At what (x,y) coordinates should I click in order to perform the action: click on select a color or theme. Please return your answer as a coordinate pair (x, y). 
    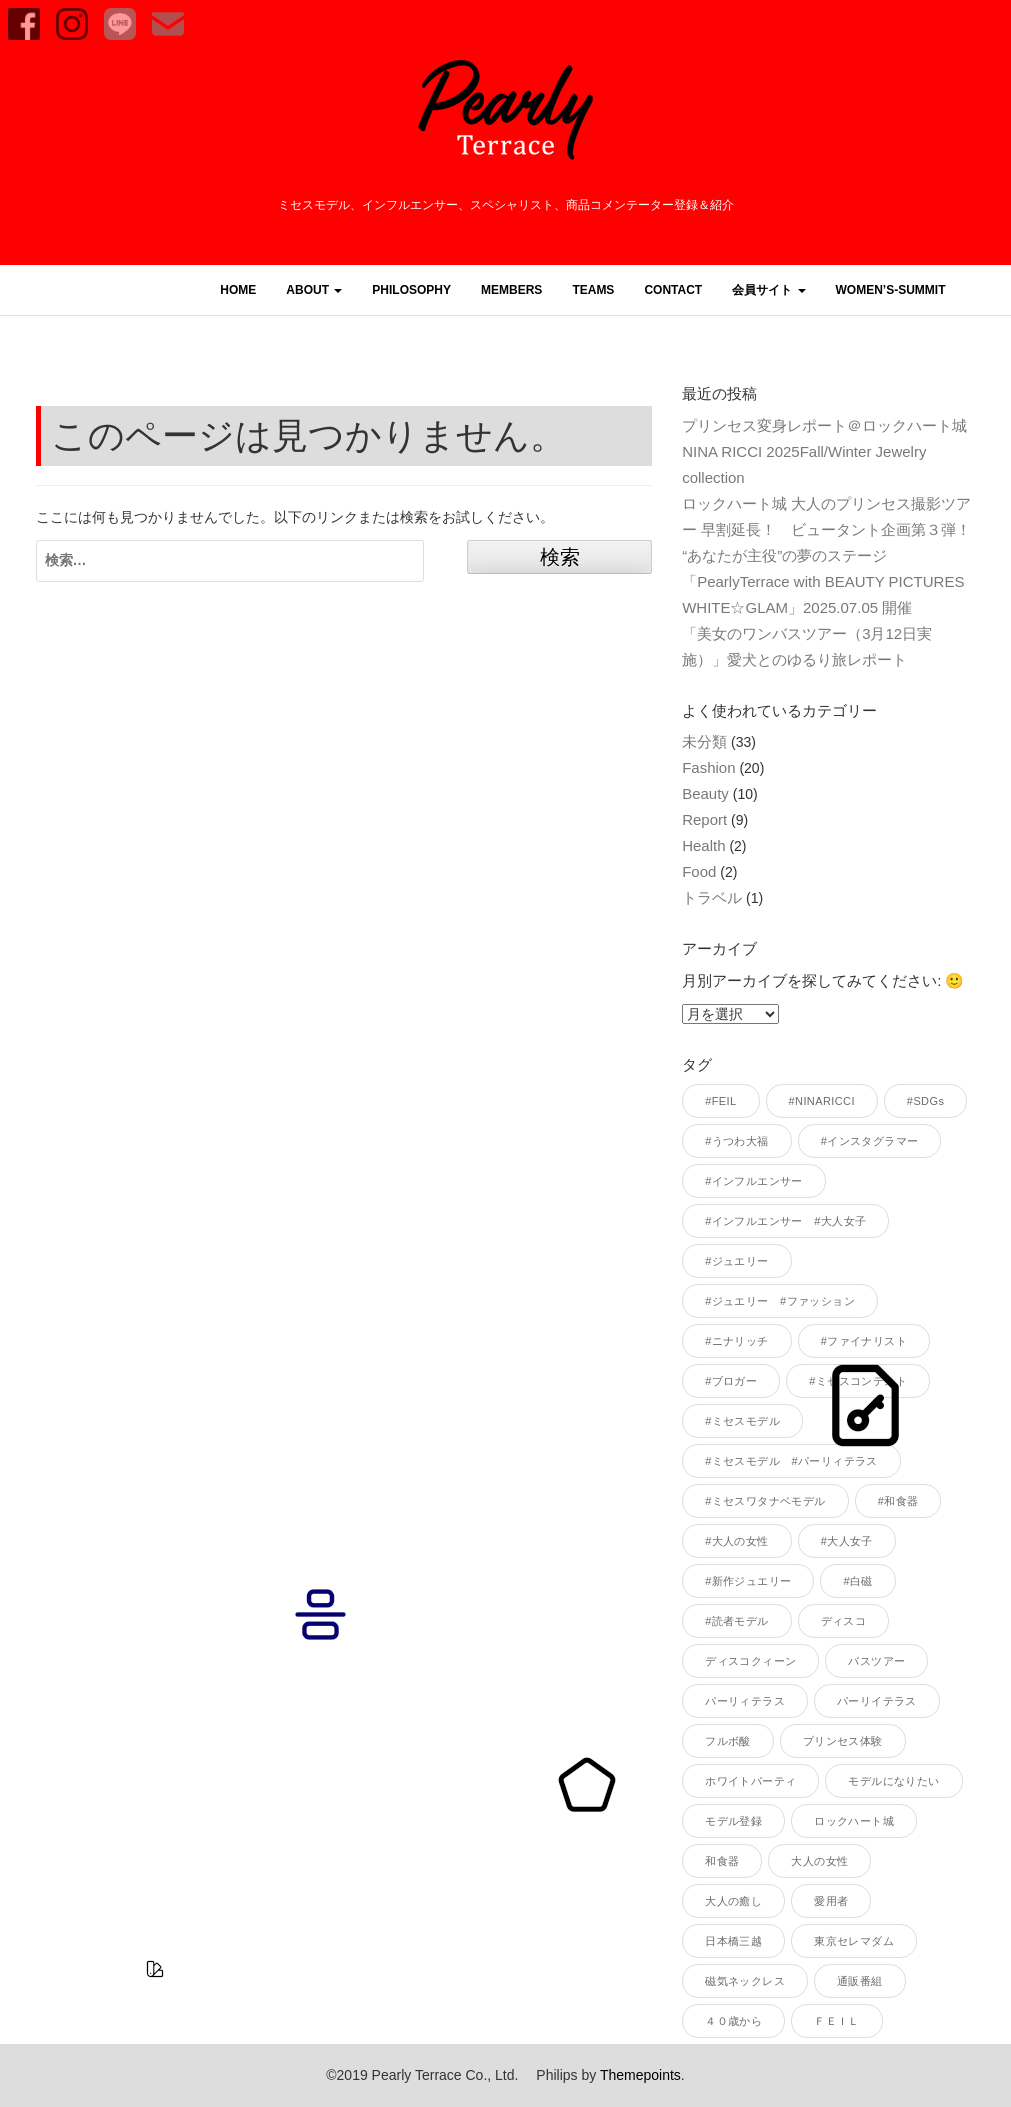
    Looking at the image, I should click on (155, 1969).